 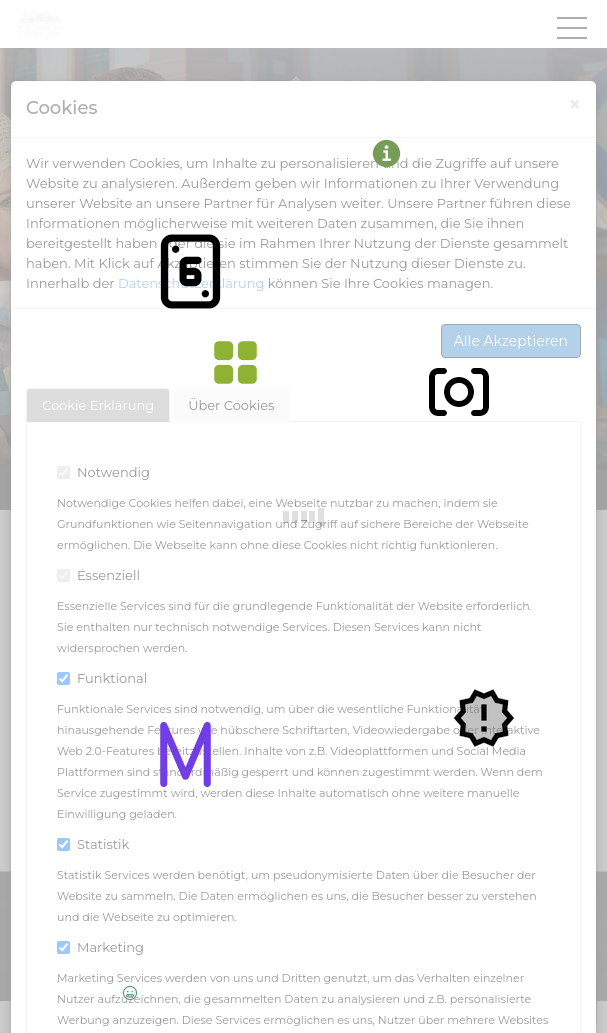 I want to click on indicates a label or category starting with "M", so click(x=185, y=754).